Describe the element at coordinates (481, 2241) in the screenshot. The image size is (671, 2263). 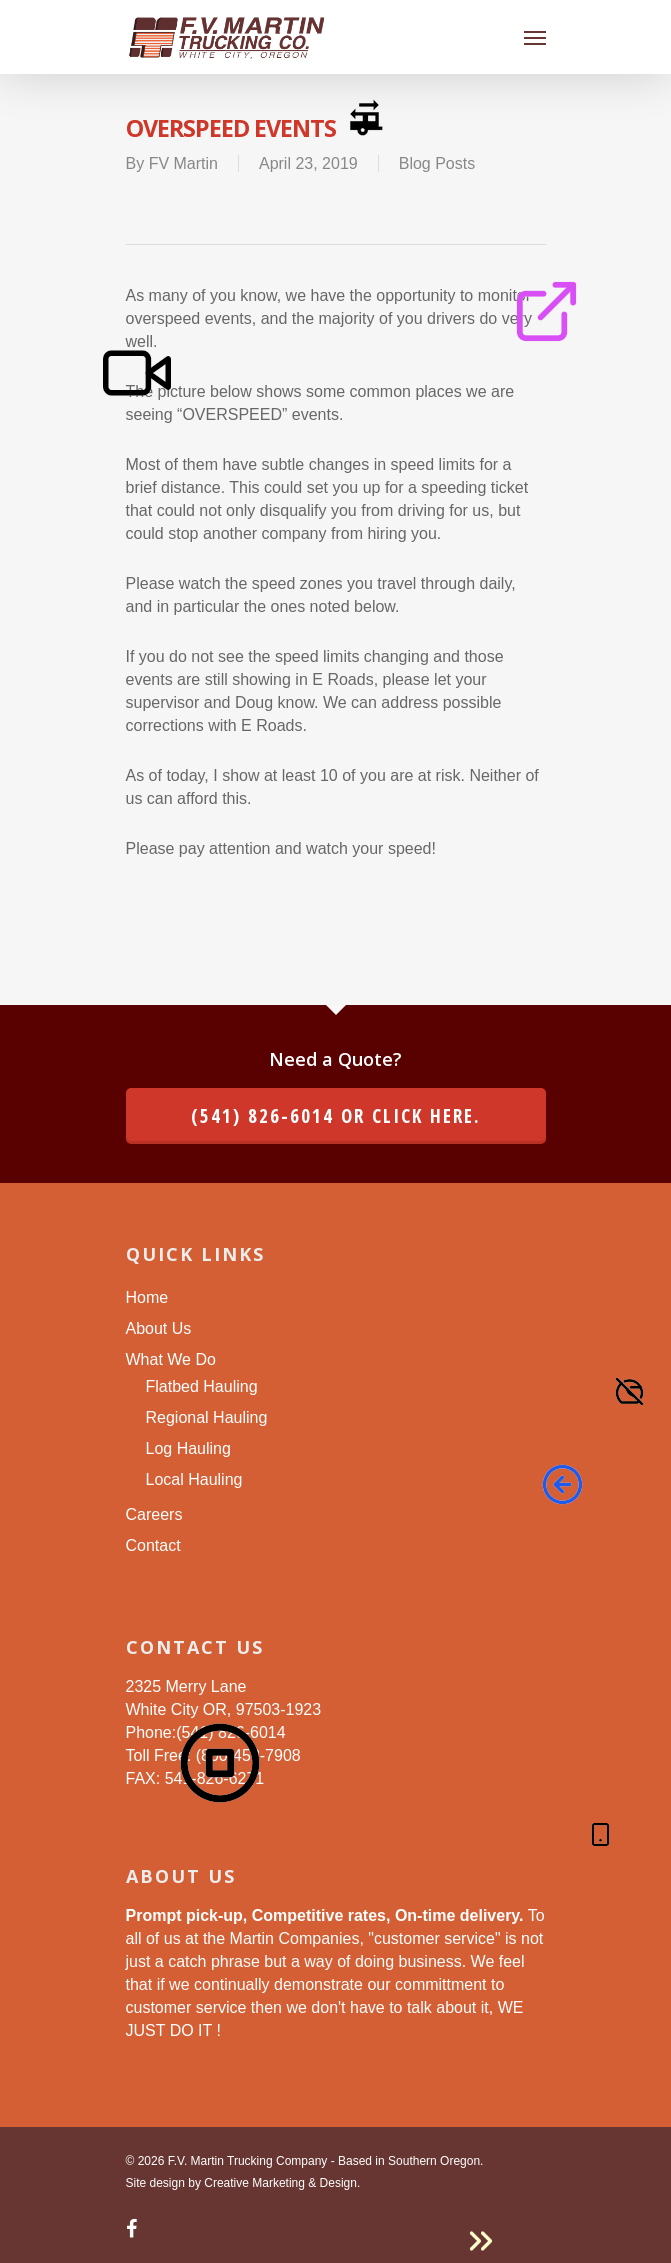
I see `skip forward or advance to next item` at that location.